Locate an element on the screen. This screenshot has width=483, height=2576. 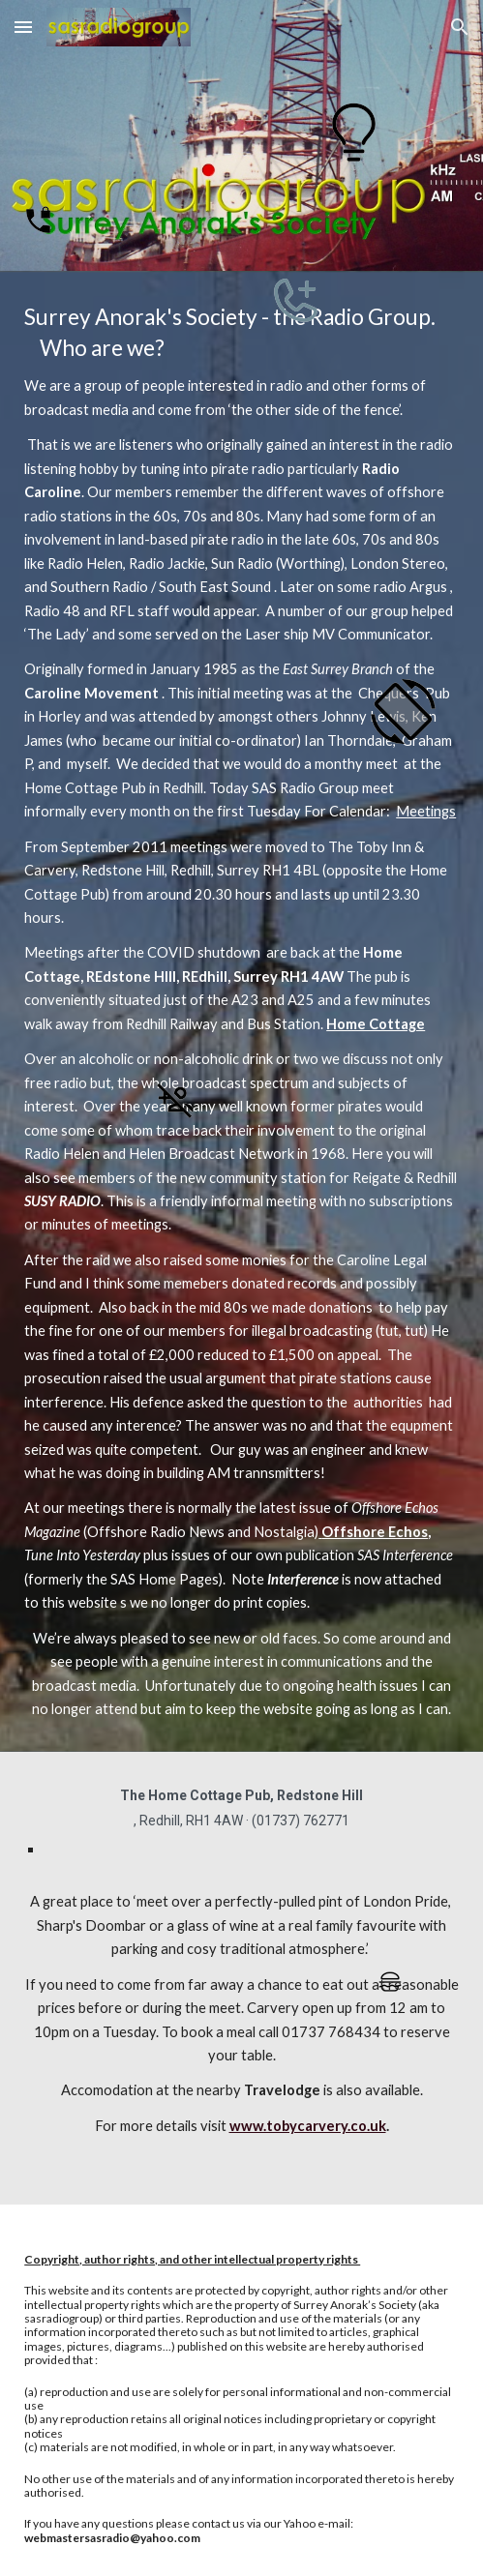
food or restaurant category is located at coordinates (390, 1982).